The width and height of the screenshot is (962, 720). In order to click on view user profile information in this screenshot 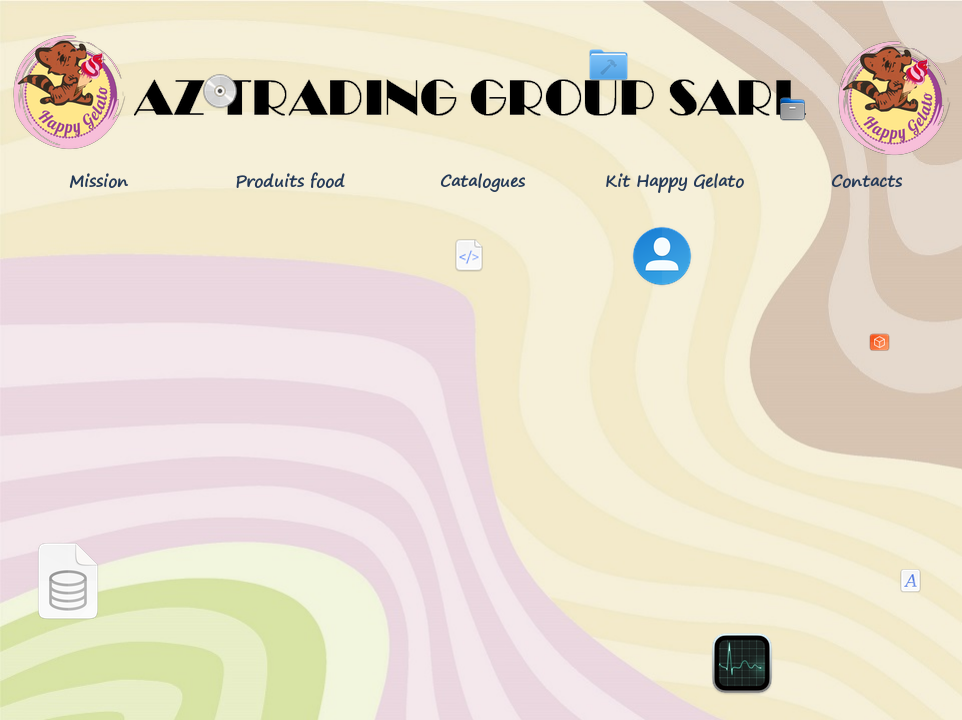, I will do `click(662, 256)`.